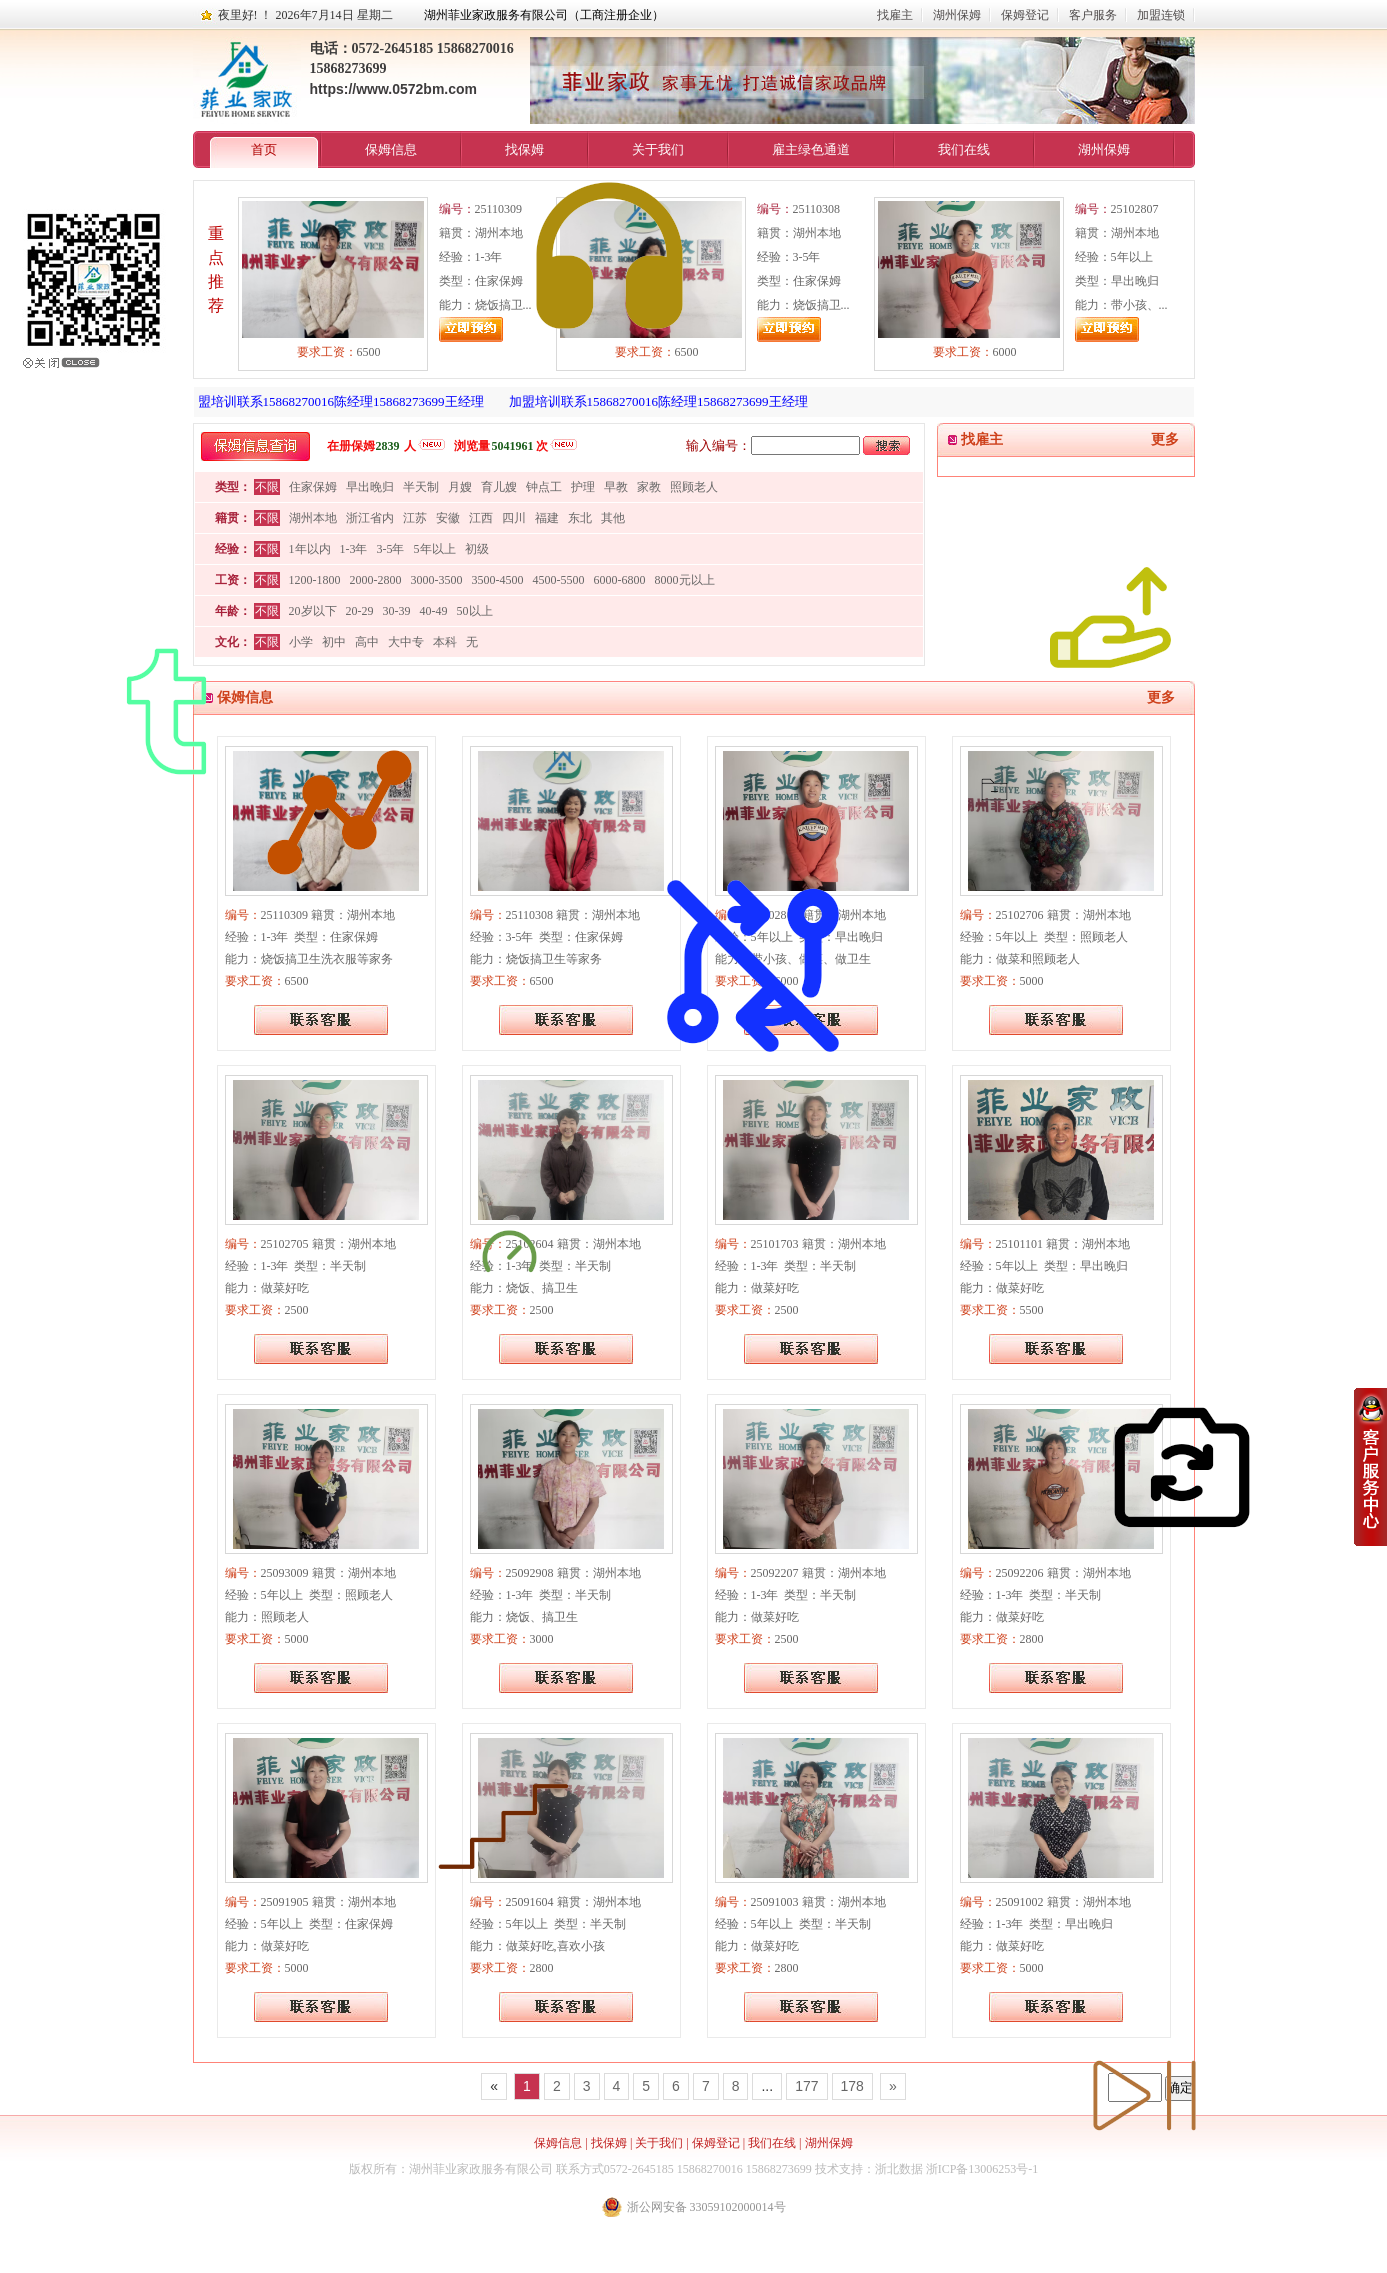  I want to click on upload or share content, so click(1114, 623).